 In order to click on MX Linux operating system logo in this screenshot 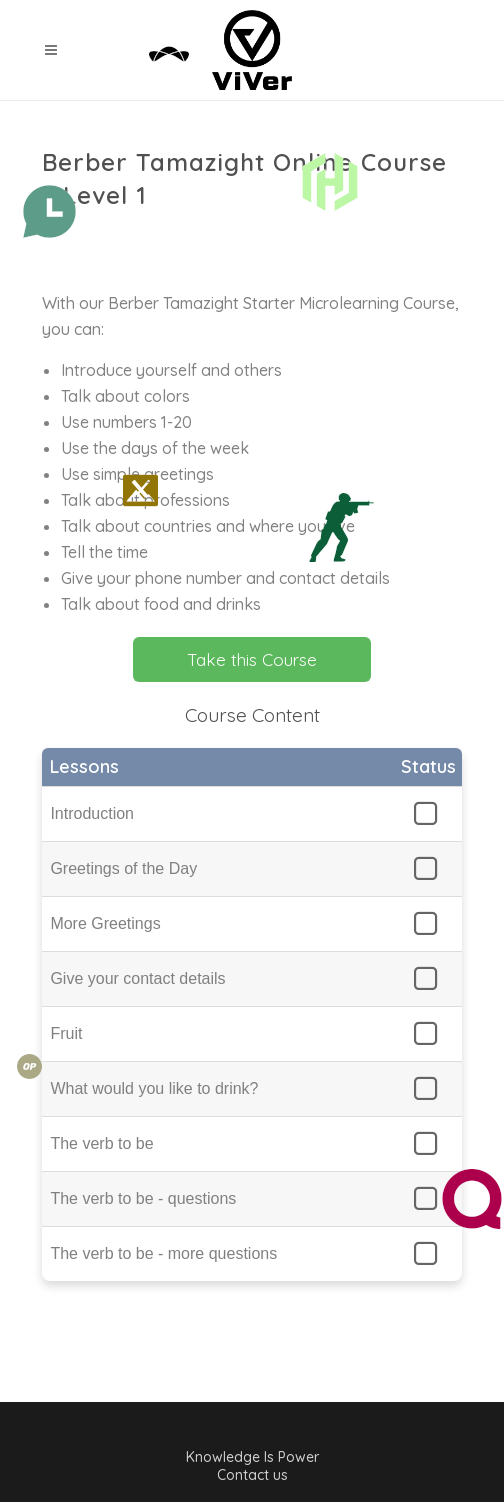, I will do `click(140, 490)`.